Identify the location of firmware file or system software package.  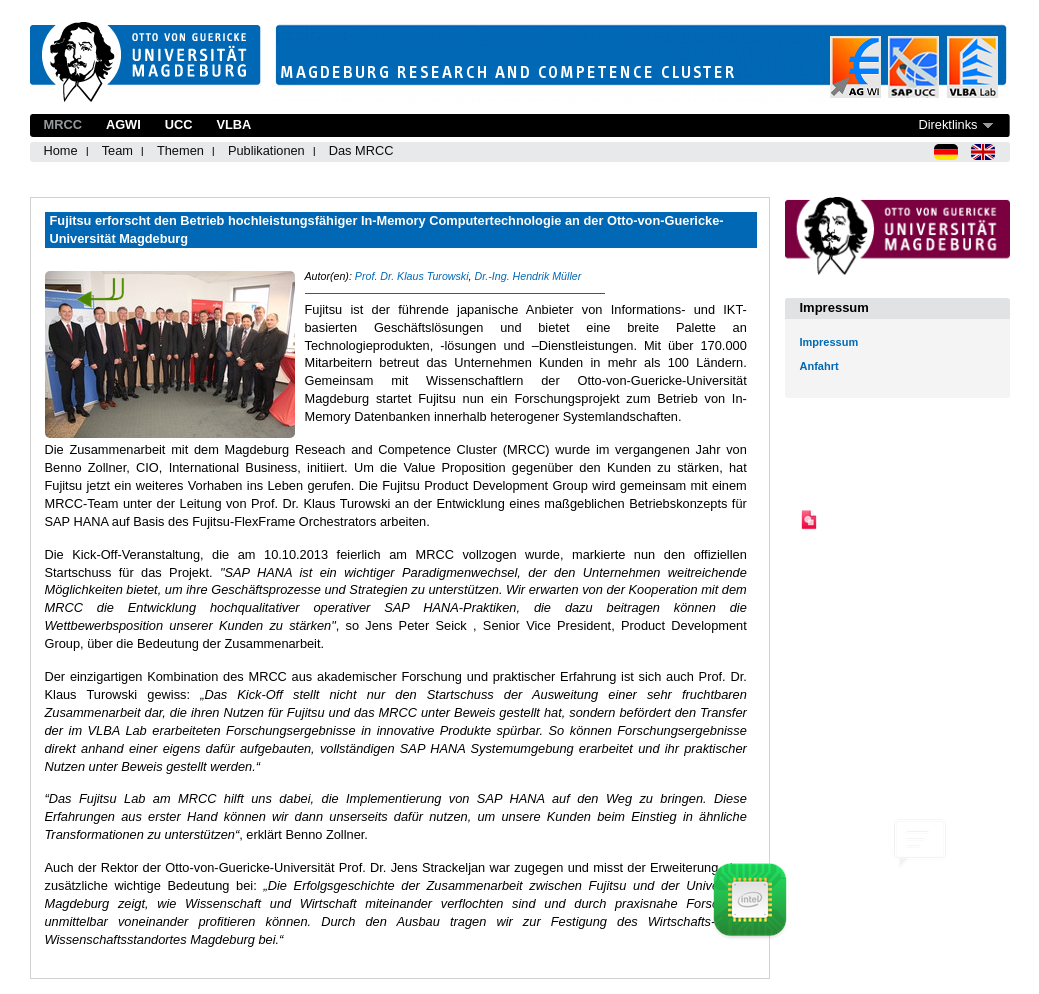
(750, 901).